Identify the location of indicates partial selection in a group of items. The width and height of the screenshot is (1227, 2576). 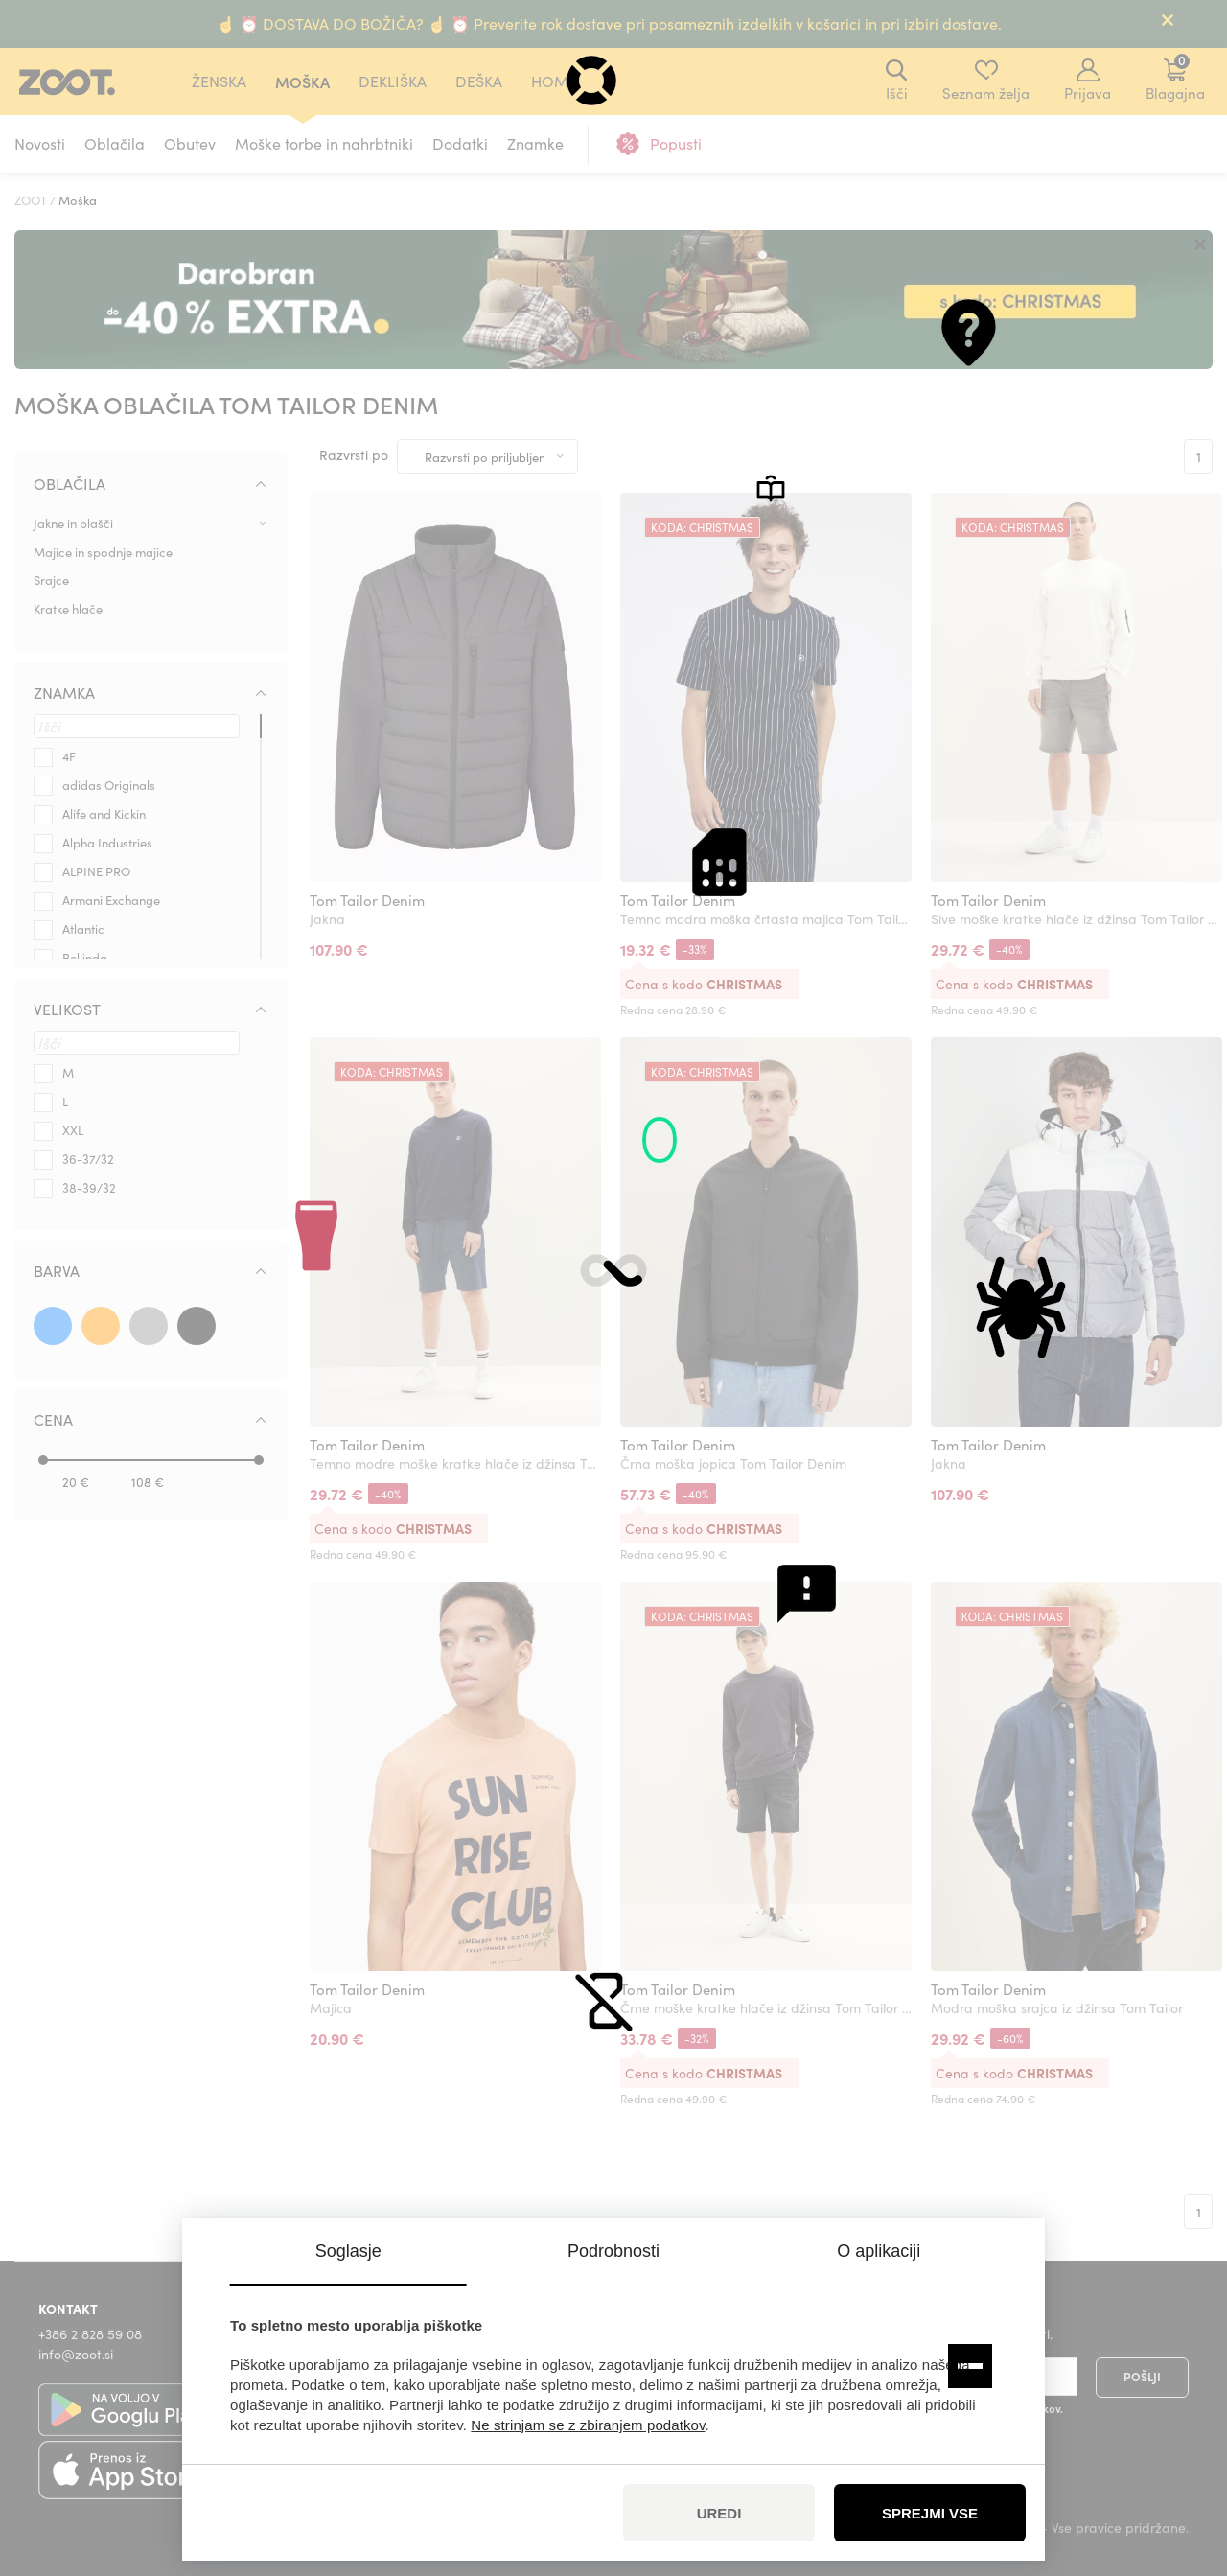
(970, 2366).